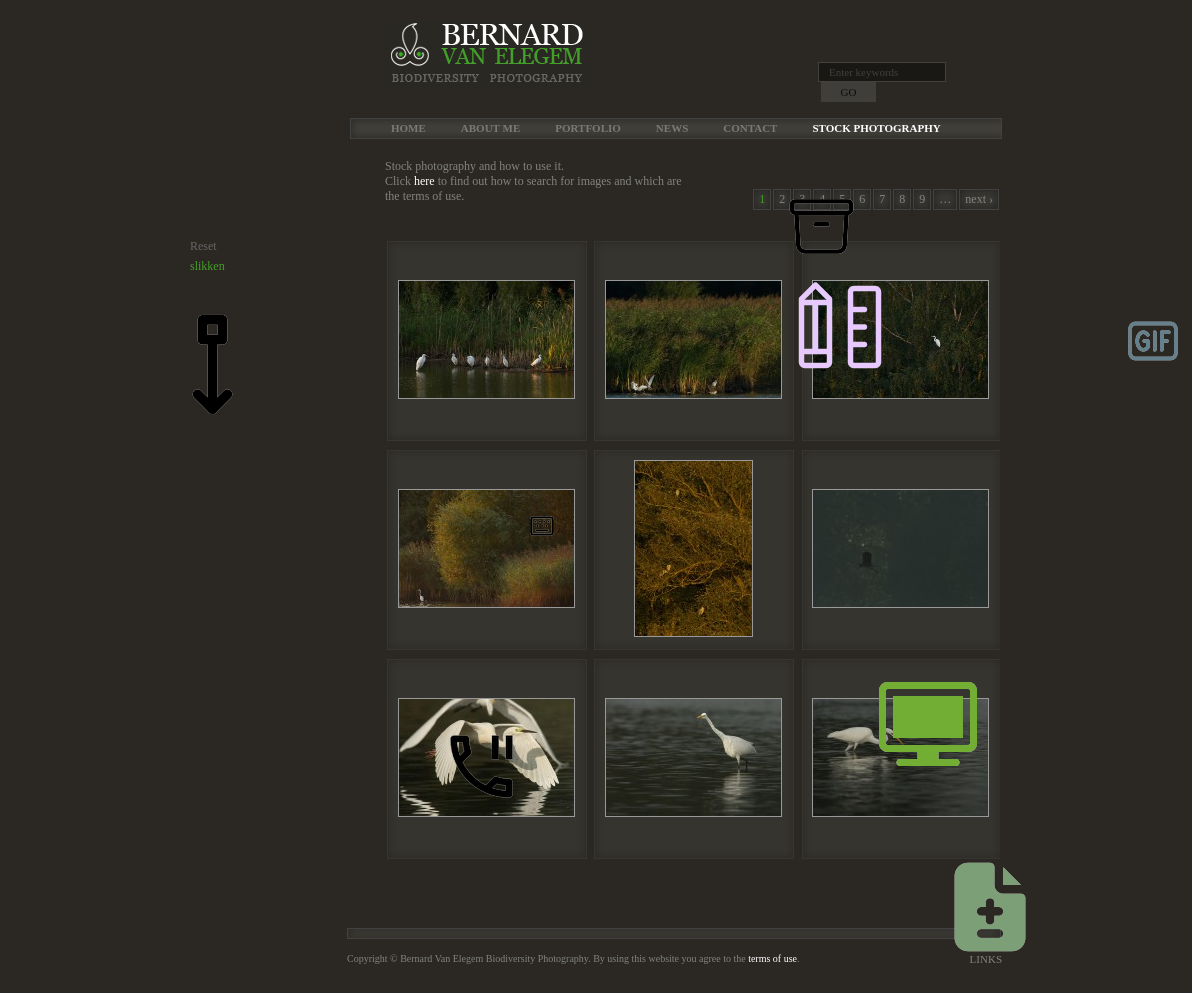  Describe the element at coordinates (990, 907) in the screenshot. I see `view file differences or changes` at that location.